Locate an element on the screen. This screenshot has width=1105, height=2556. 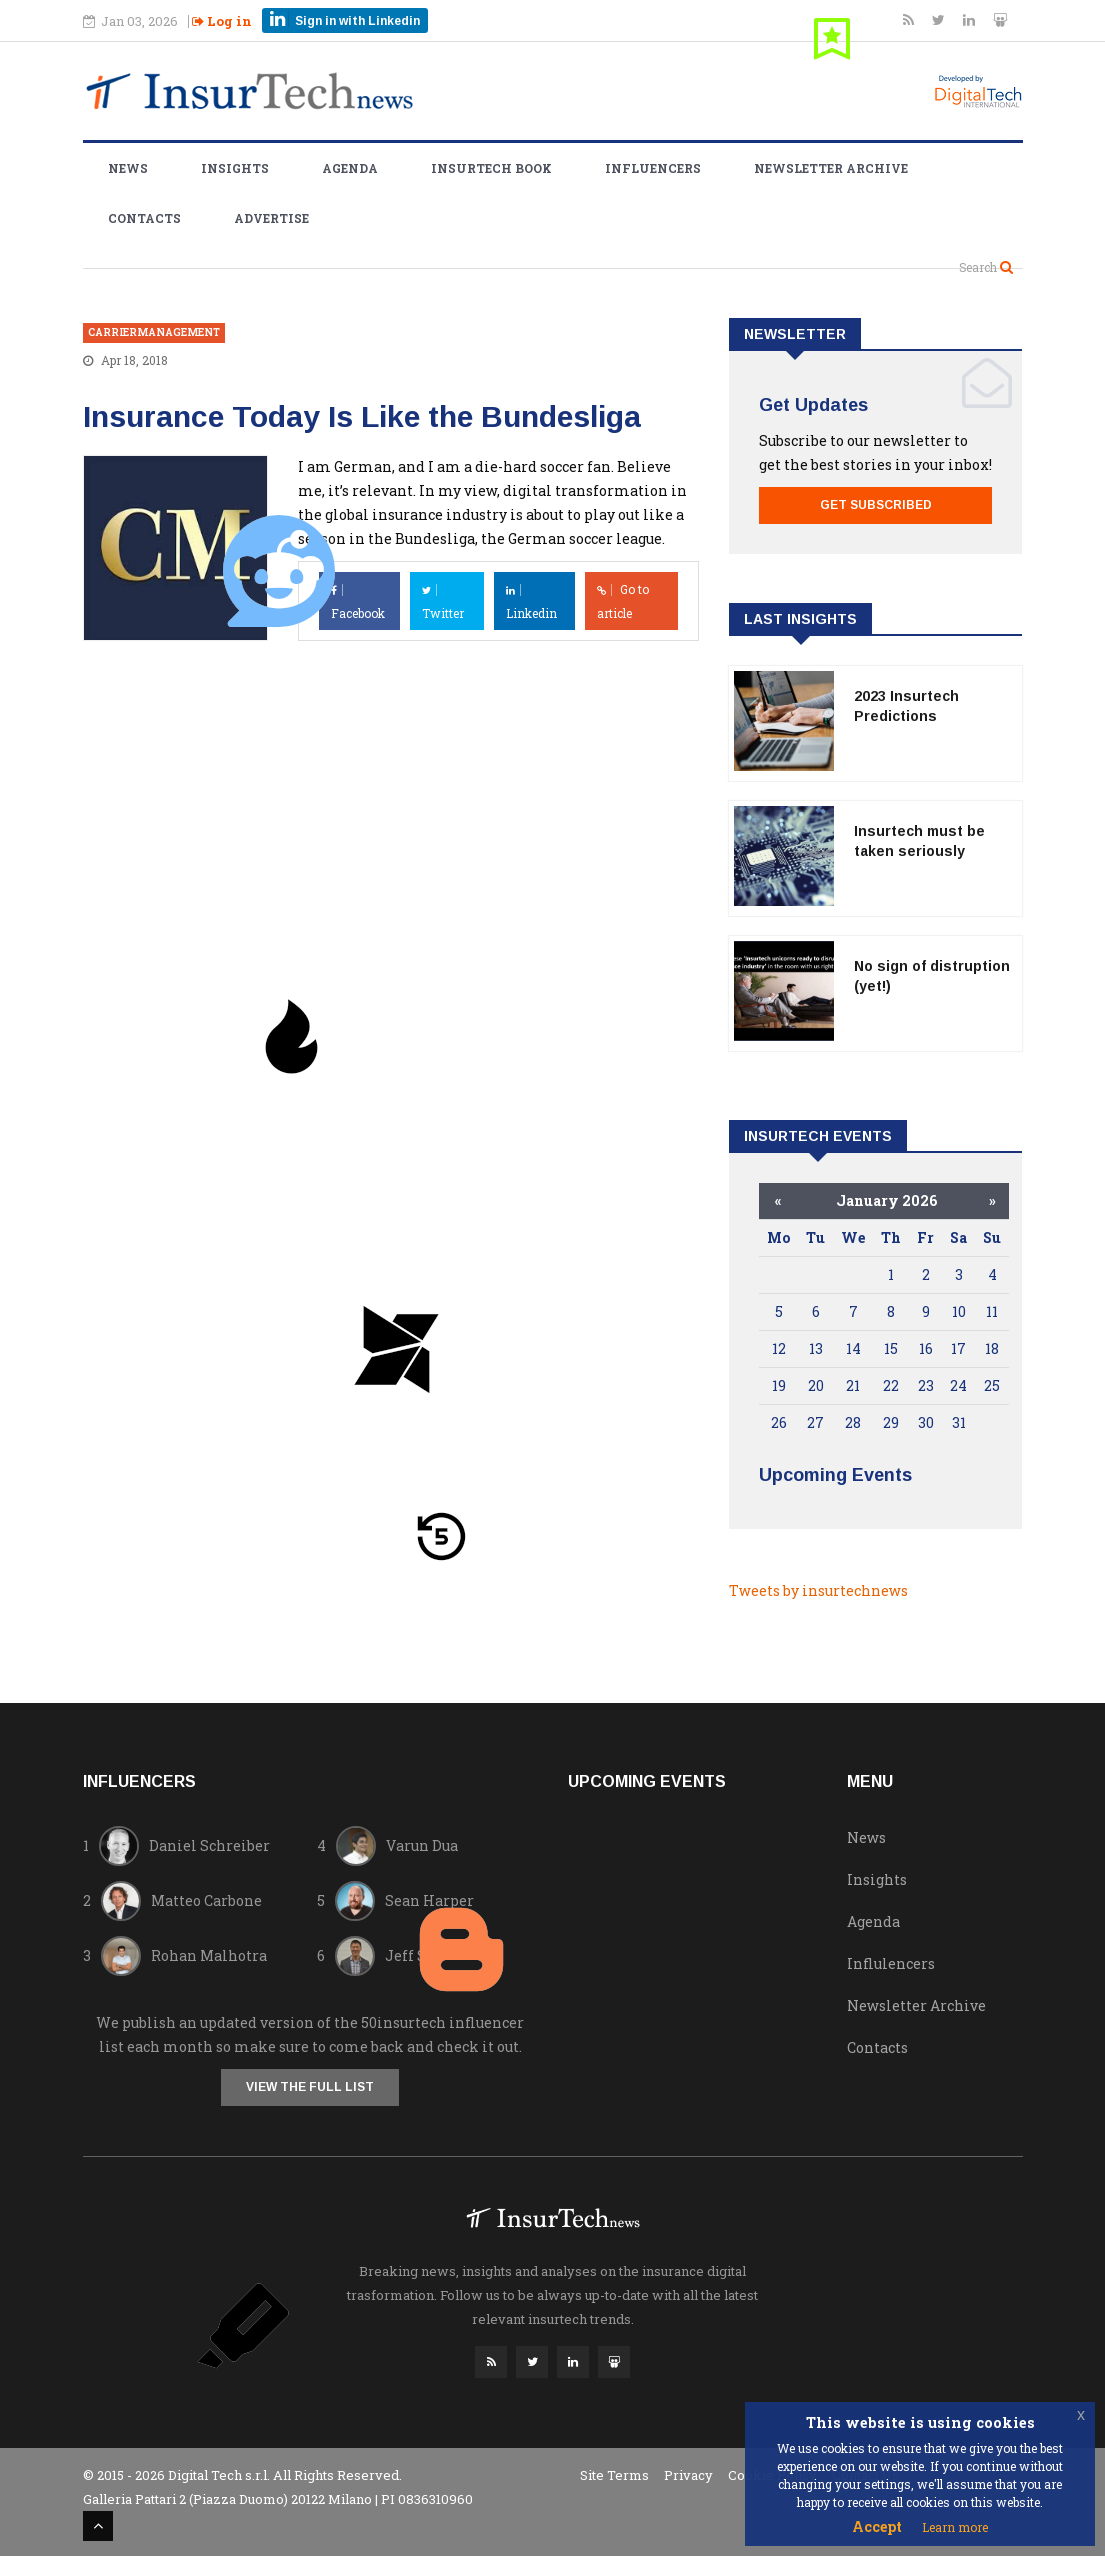
open the Blogger app is located at coordinates (461, 1949).